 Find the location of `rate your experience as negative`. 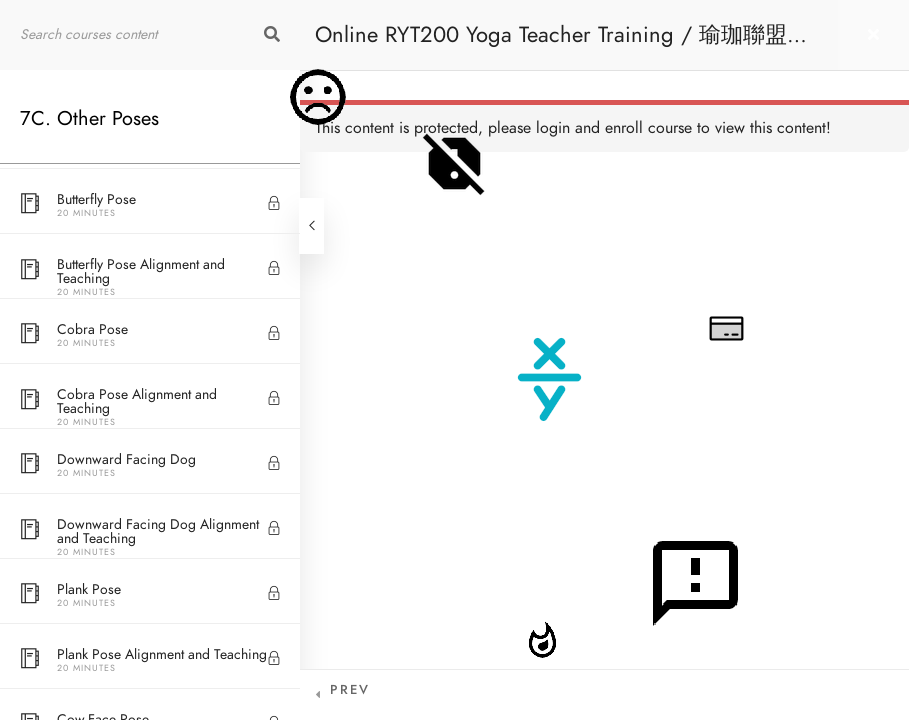

rate your experience as negative is located at coordinates (318, 97).